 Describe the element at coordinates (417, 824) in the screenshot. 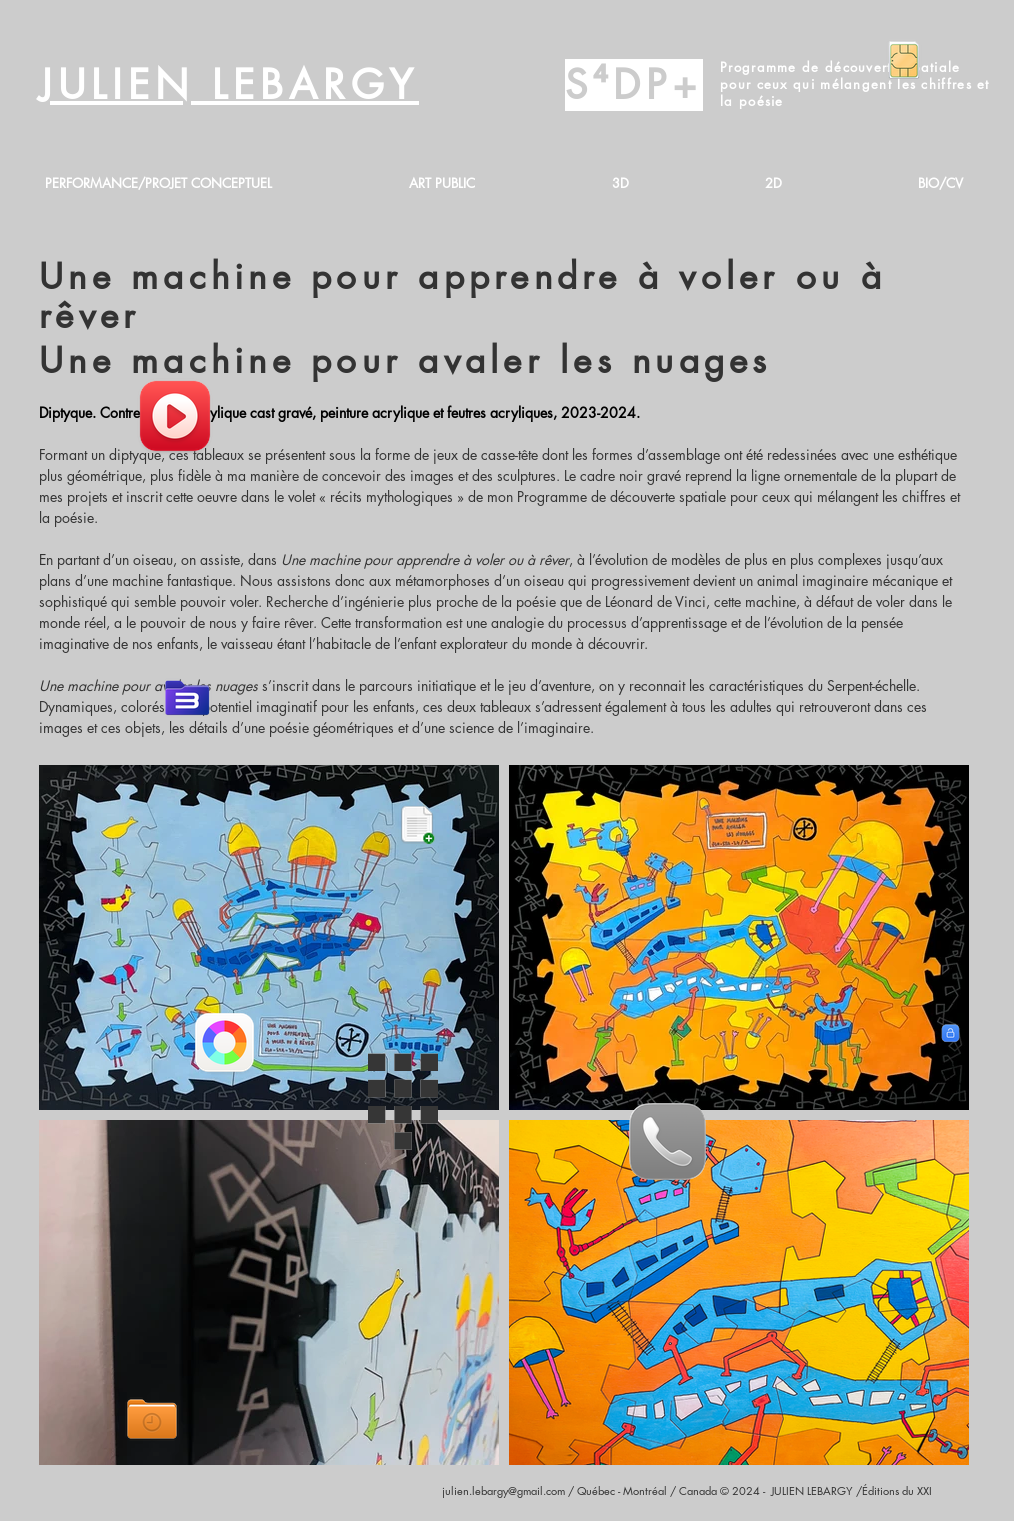

I see `create a new document` at that location.